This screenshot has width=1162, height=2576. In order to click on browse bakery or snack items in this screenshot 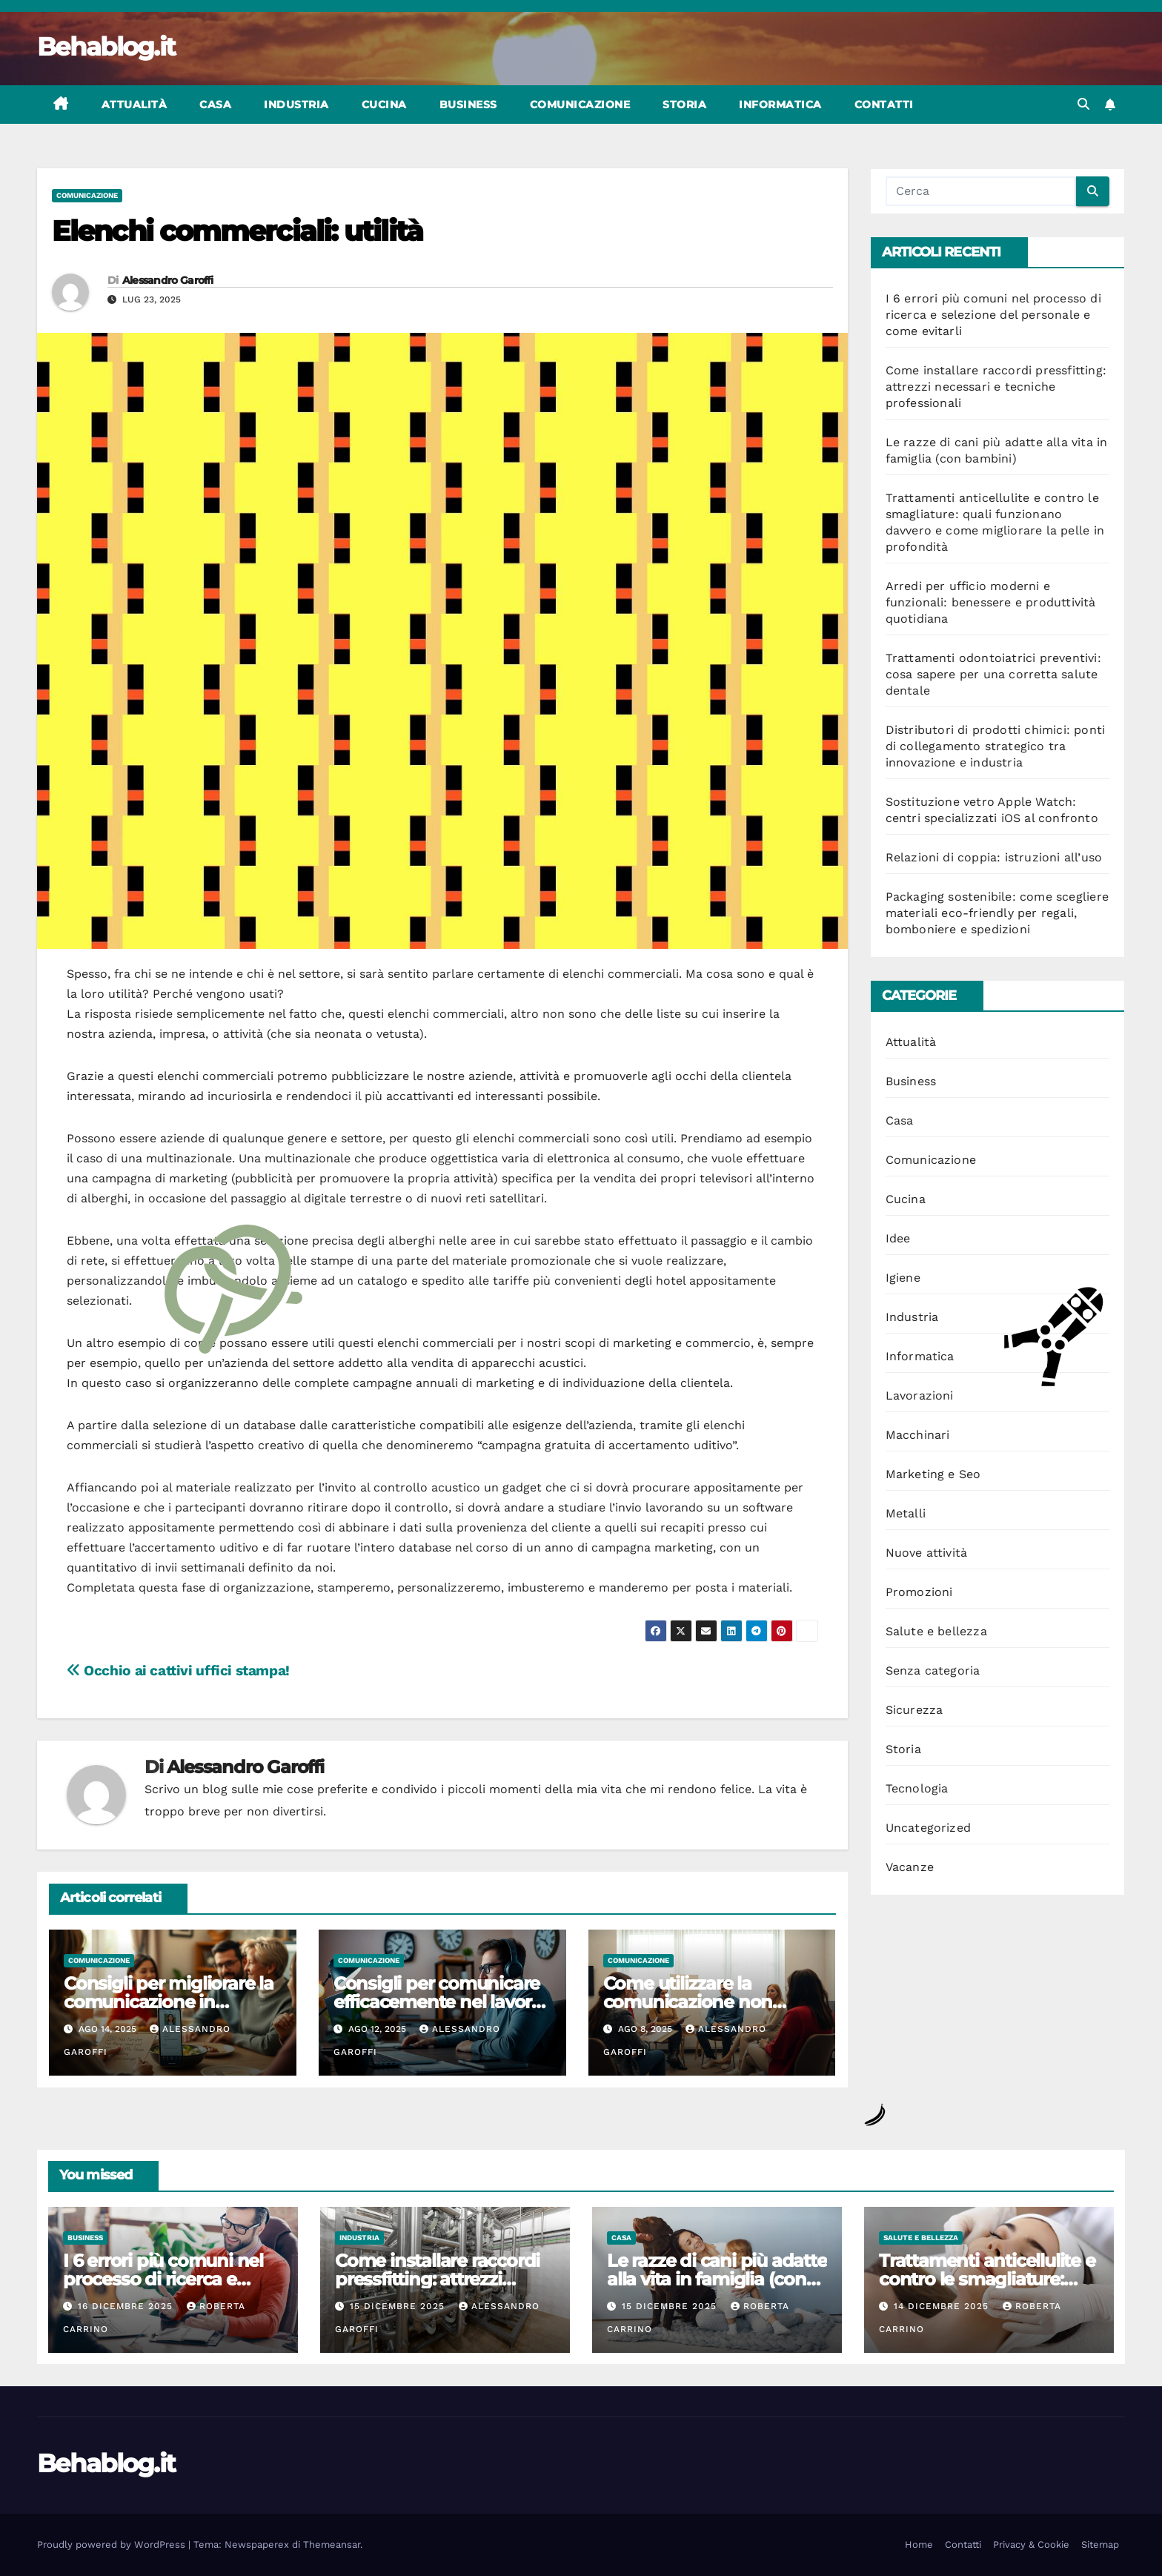, I will do `click(233, 1289)`.